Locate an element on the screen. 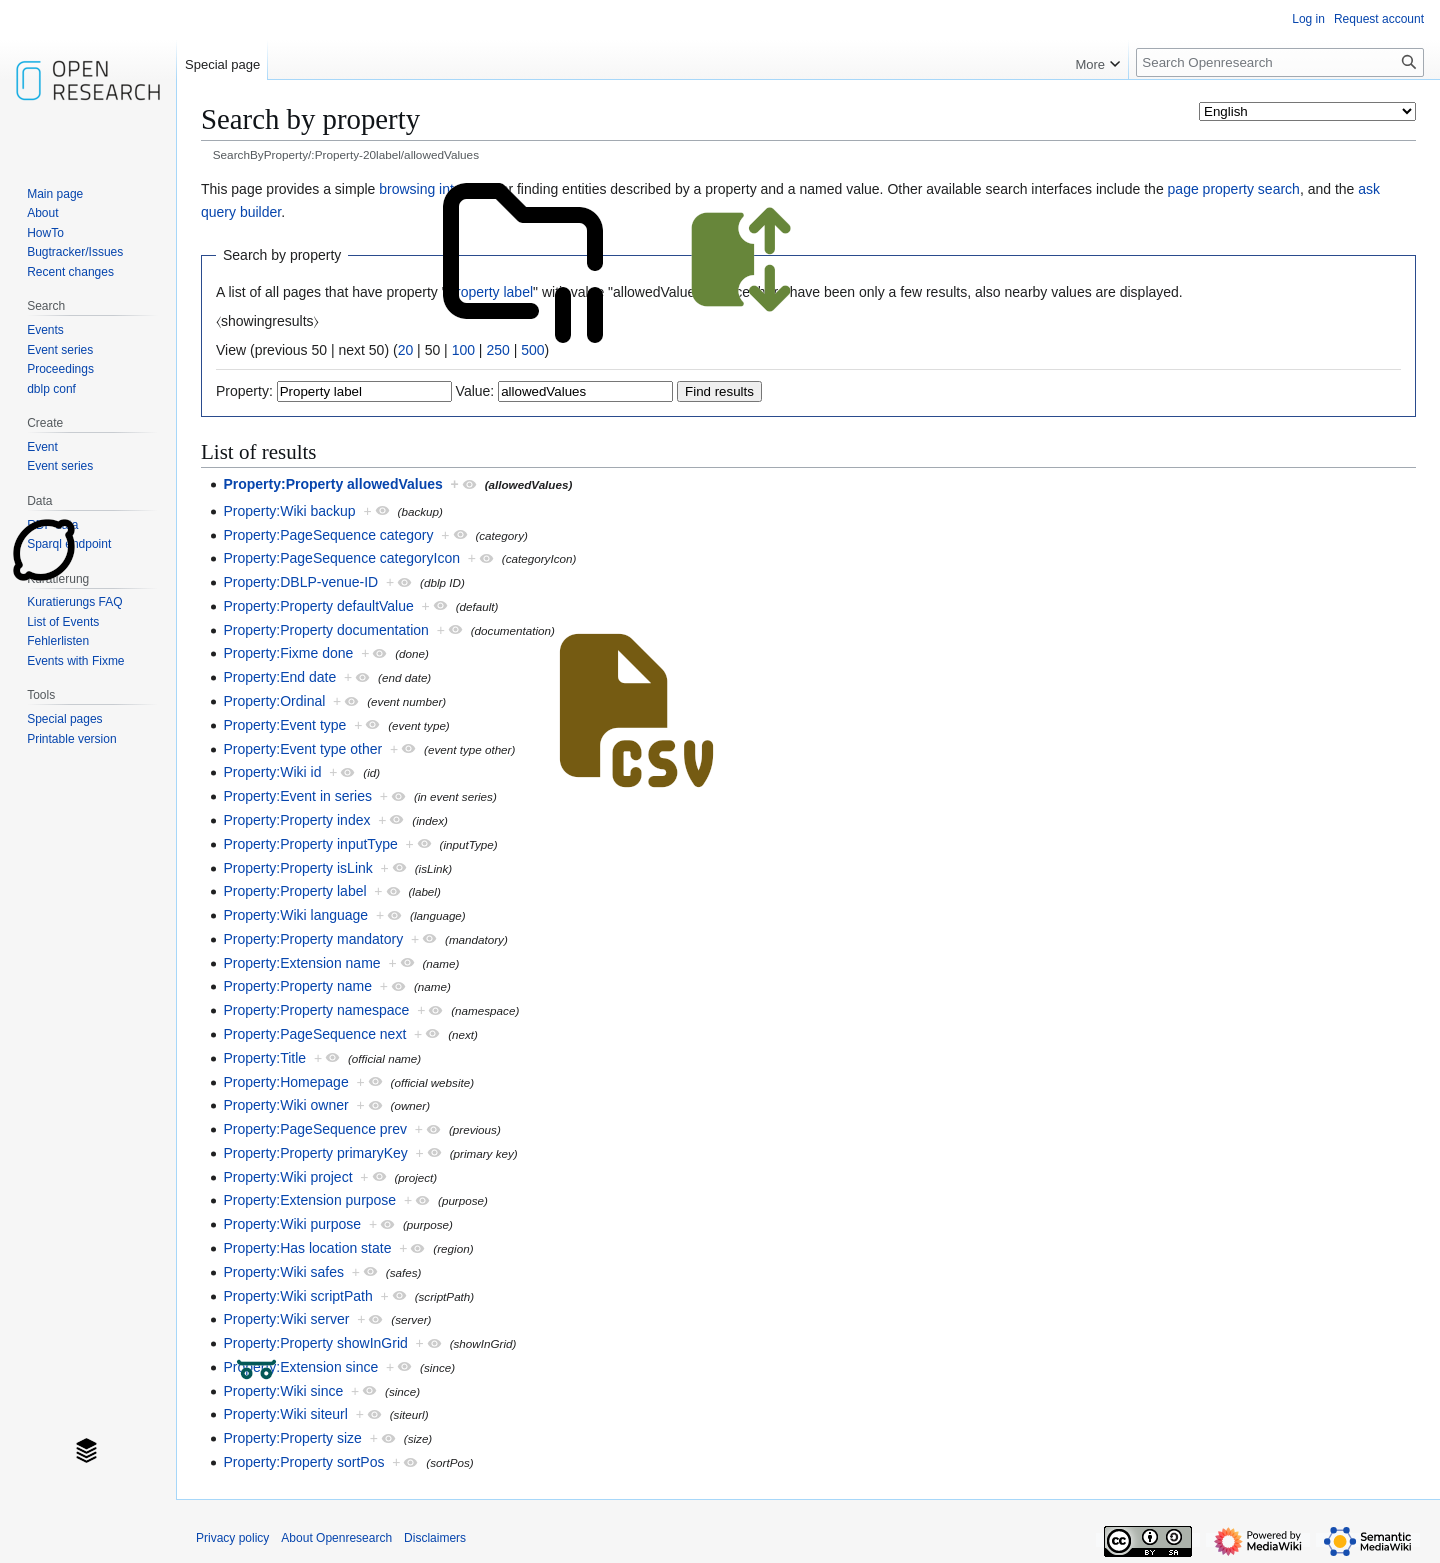 This screenshot has width=1440, height=1563. browse skateboarding gear or products is located at coordinates (256, 1367).